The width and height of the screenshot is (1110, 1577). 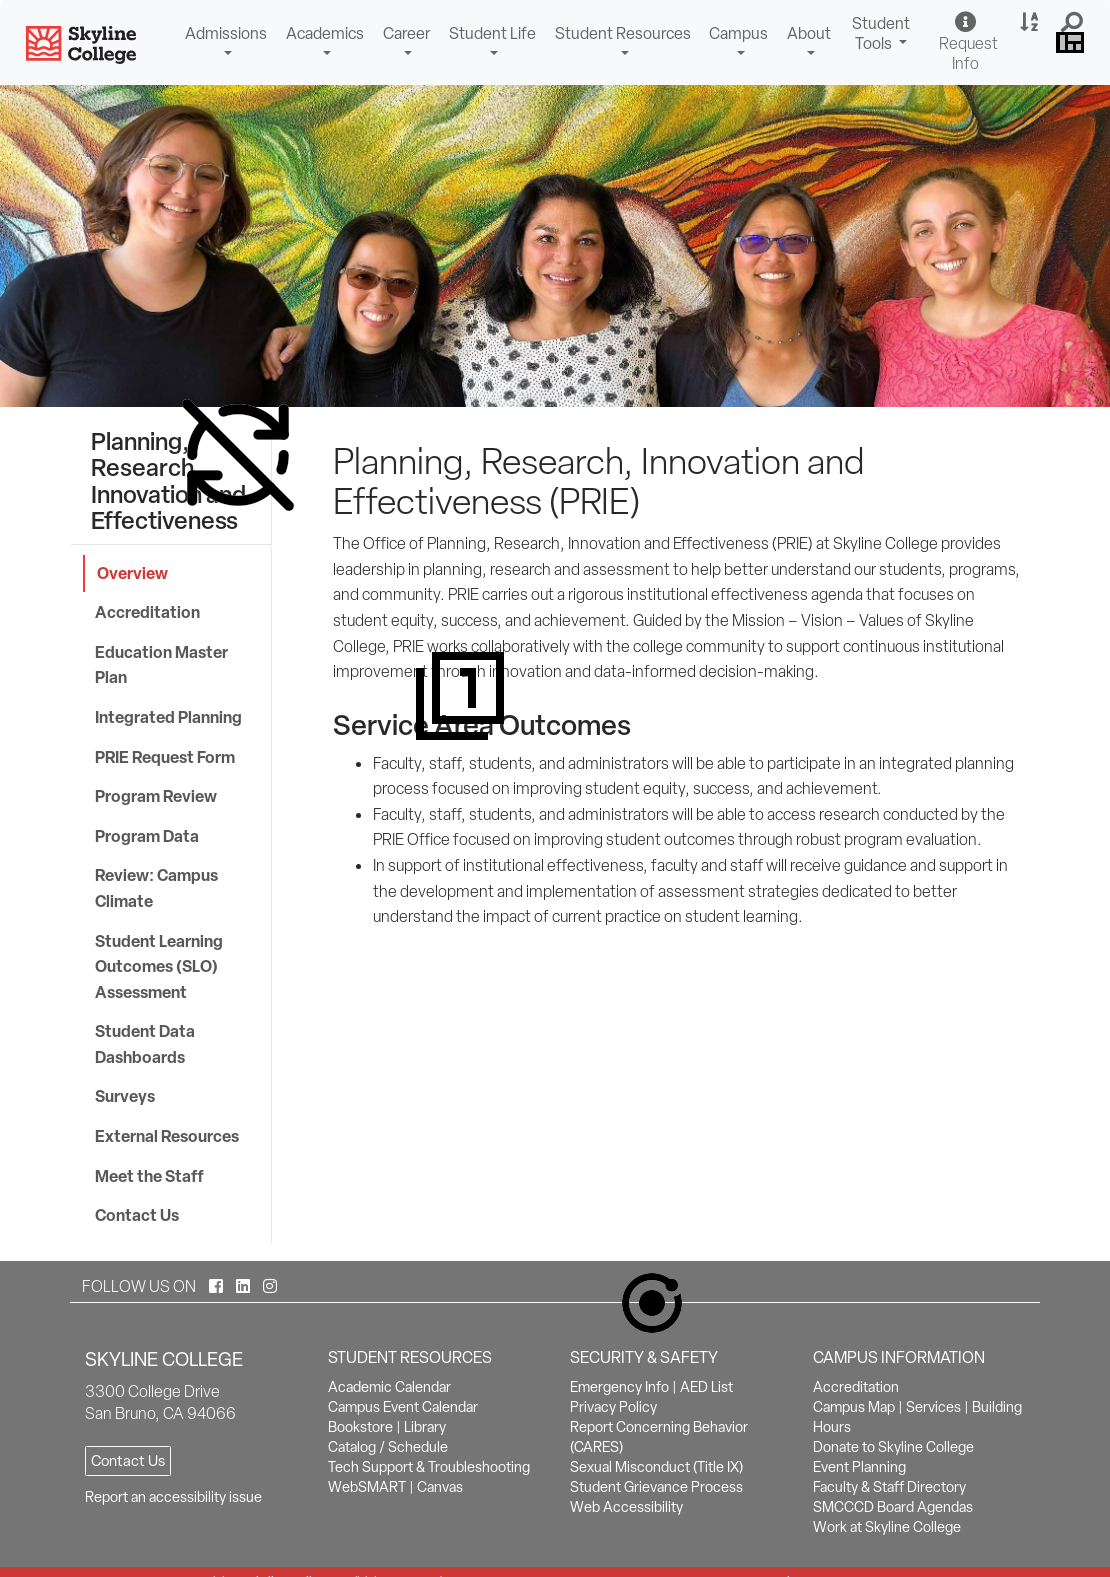 I want to click on indicates first item in a numbered sequence or filter, so click(x=460, y=696).